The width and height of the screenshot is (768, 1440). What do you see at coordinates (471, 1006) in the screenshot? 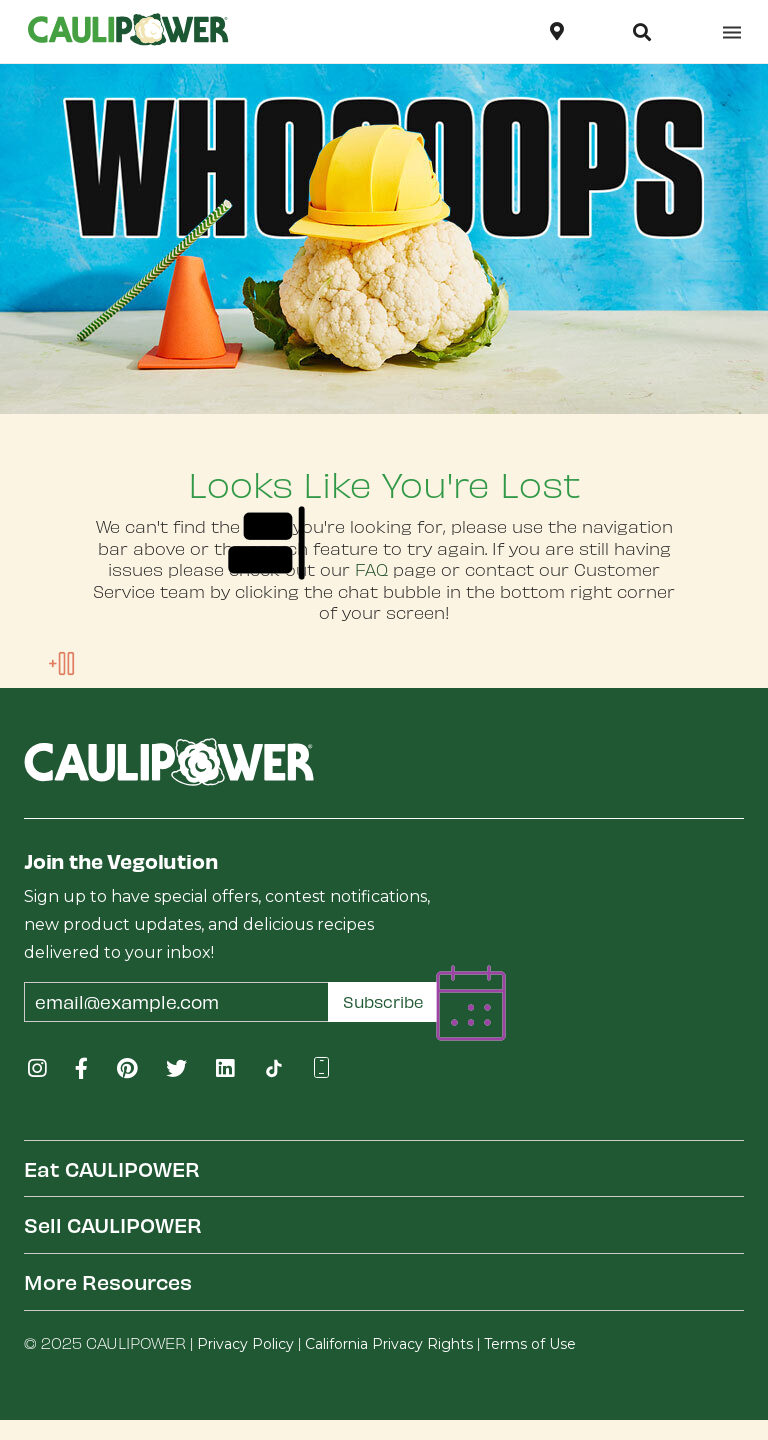
I see `view calendar events` at bounding box center [471, 1006].